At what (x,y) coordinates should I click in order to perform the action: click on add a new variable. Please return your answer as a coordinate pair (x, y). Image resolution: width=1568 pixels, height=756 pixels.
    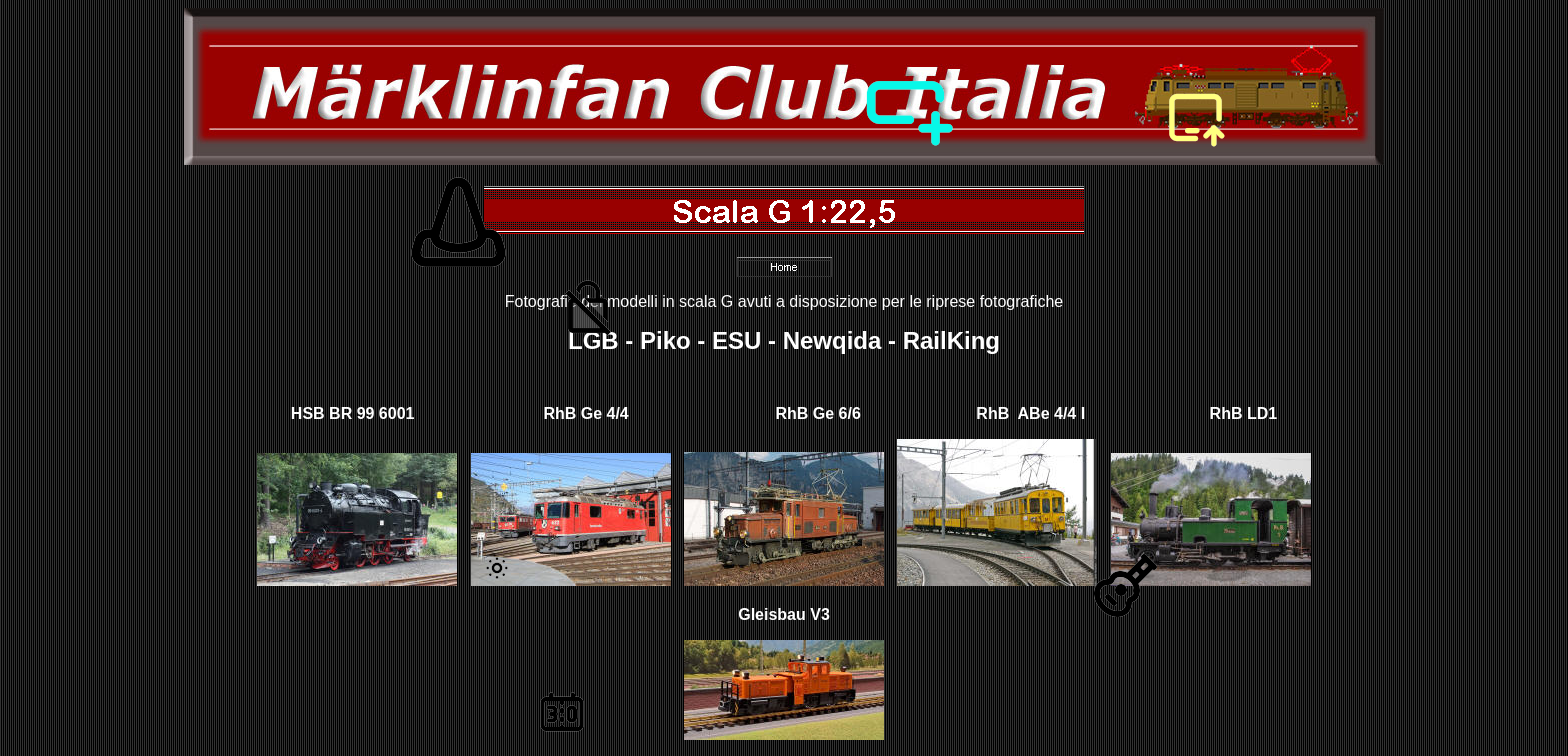
    Looking at the image, I should click on (905, 102).